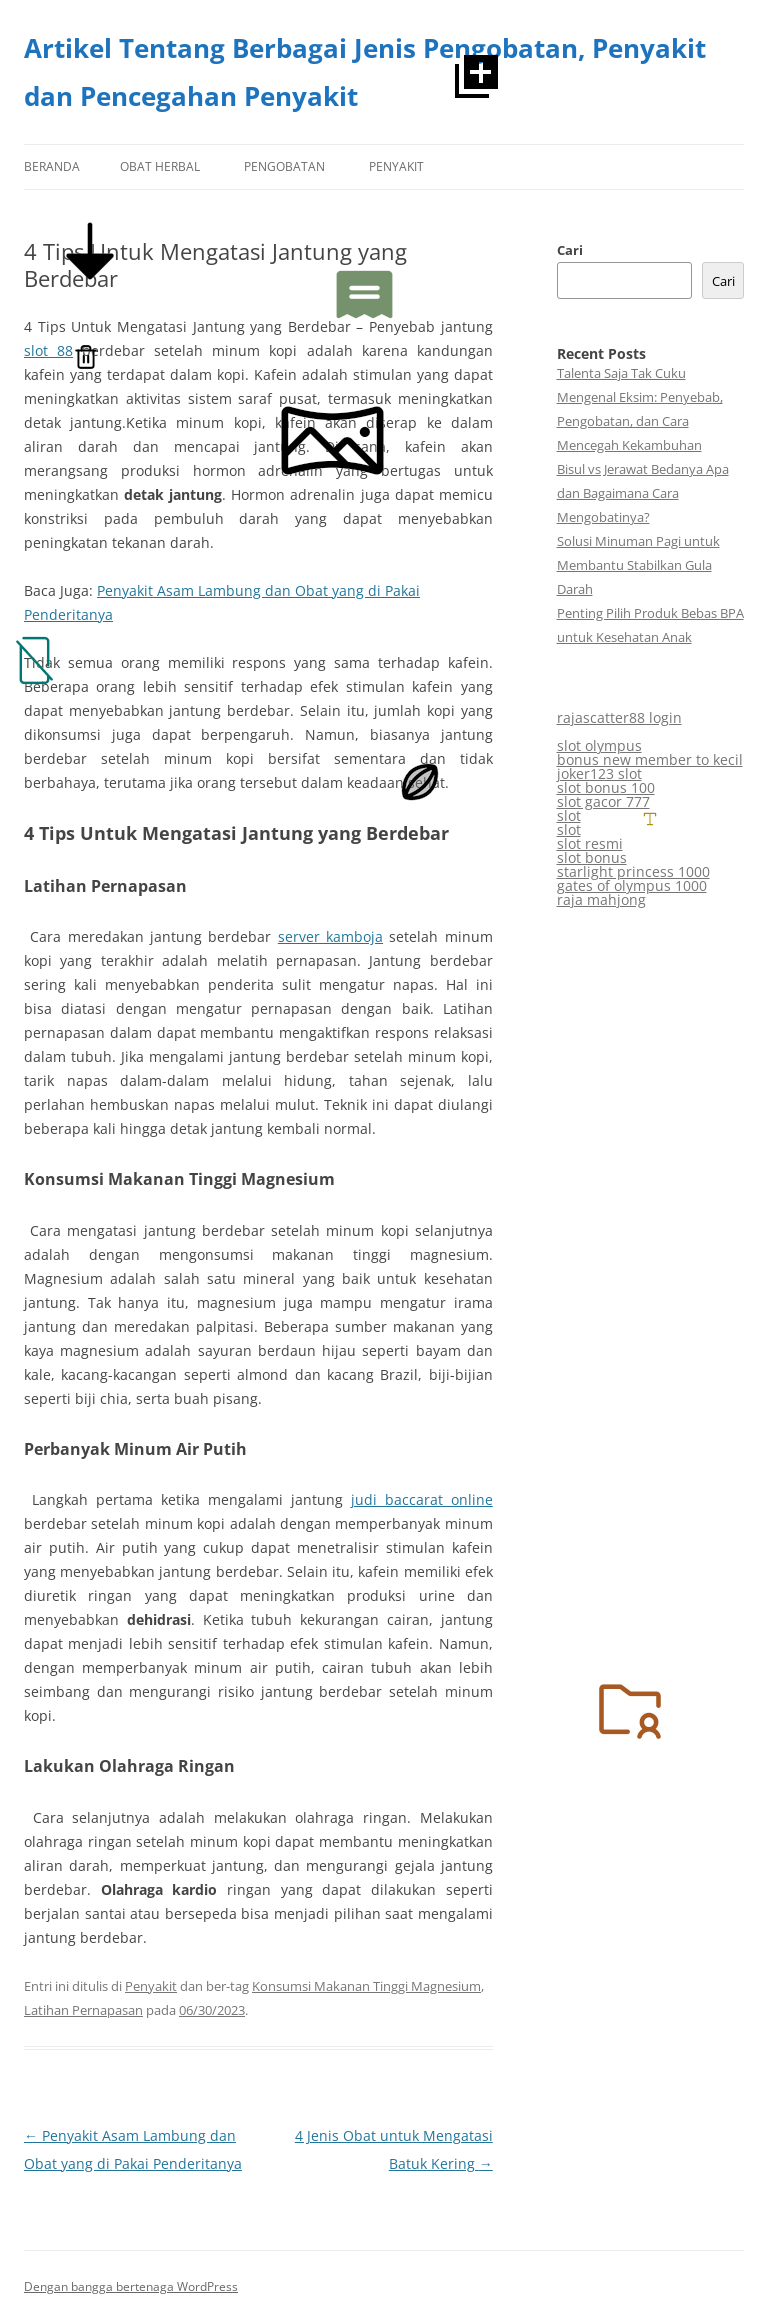 This screenshot has width=768, height=2323. Describe the element at coordinates (332, 440) in the screenshot. I see `view panorama photos` at that location.